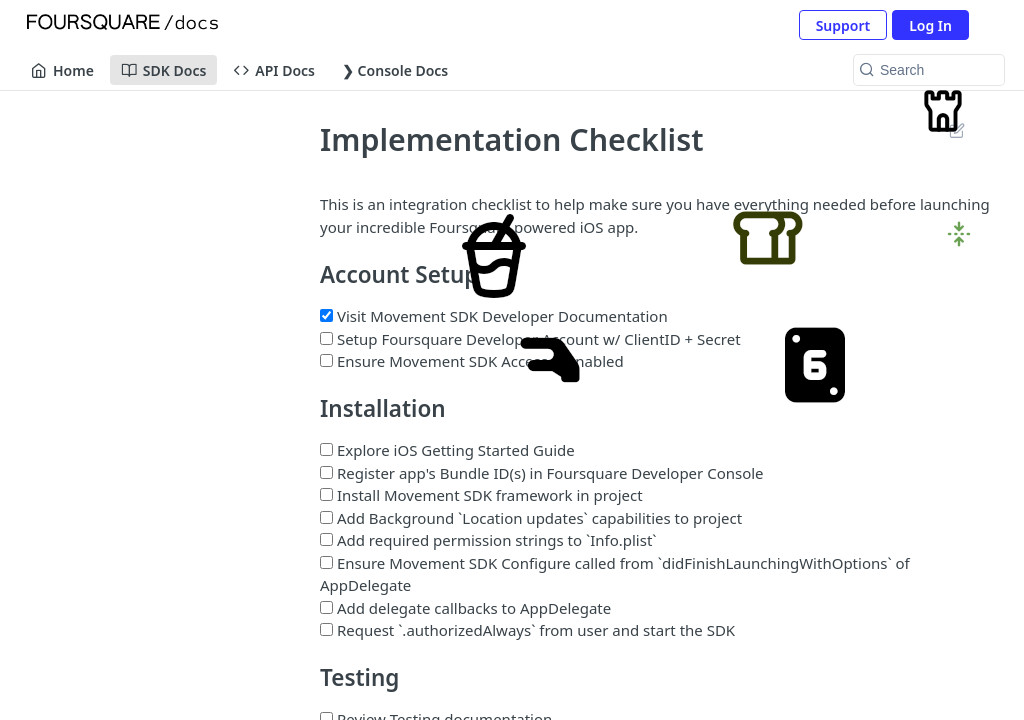  Describe the element at coordinates (959, 234) in the screenshot. I see `collapse or fold content section` at that location.